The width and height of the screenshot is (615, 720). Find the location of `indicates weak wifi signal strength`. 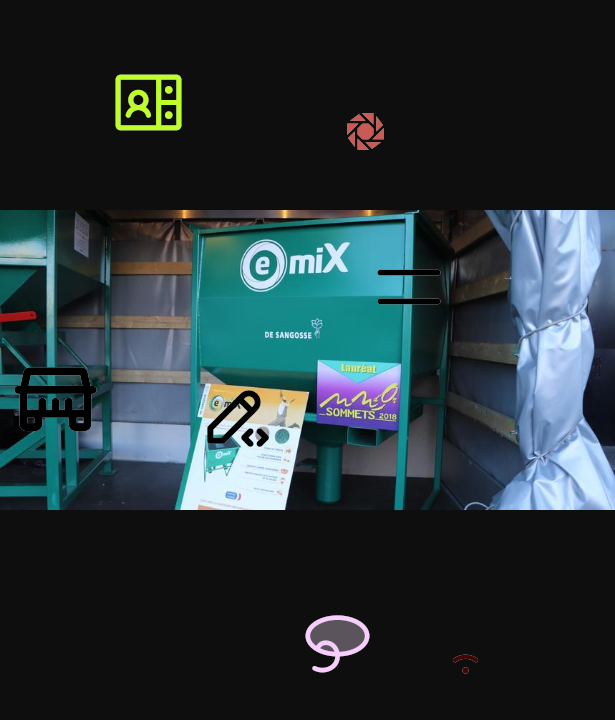

indicates weak wifi signal strength is located at coordinates (465, 650).